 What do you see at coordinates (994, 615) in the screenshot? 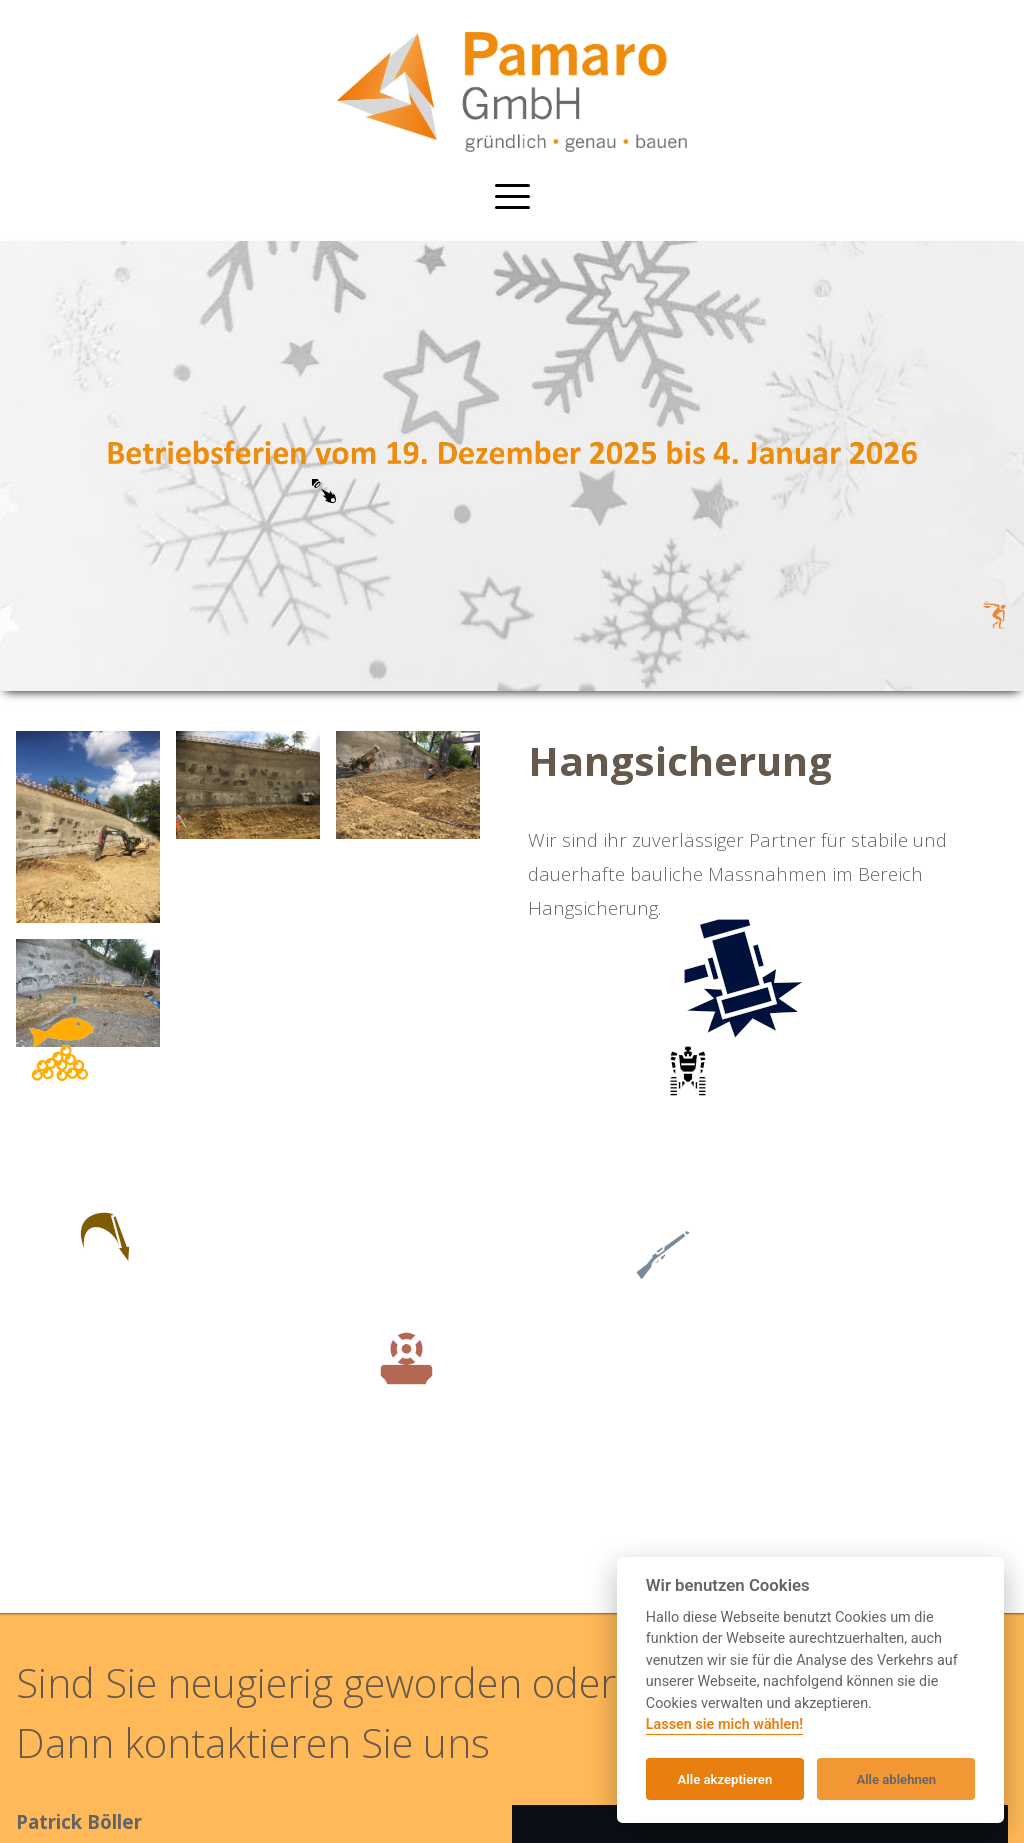
I see `access discus throw or athletics events` at bounding box center [994, 615].